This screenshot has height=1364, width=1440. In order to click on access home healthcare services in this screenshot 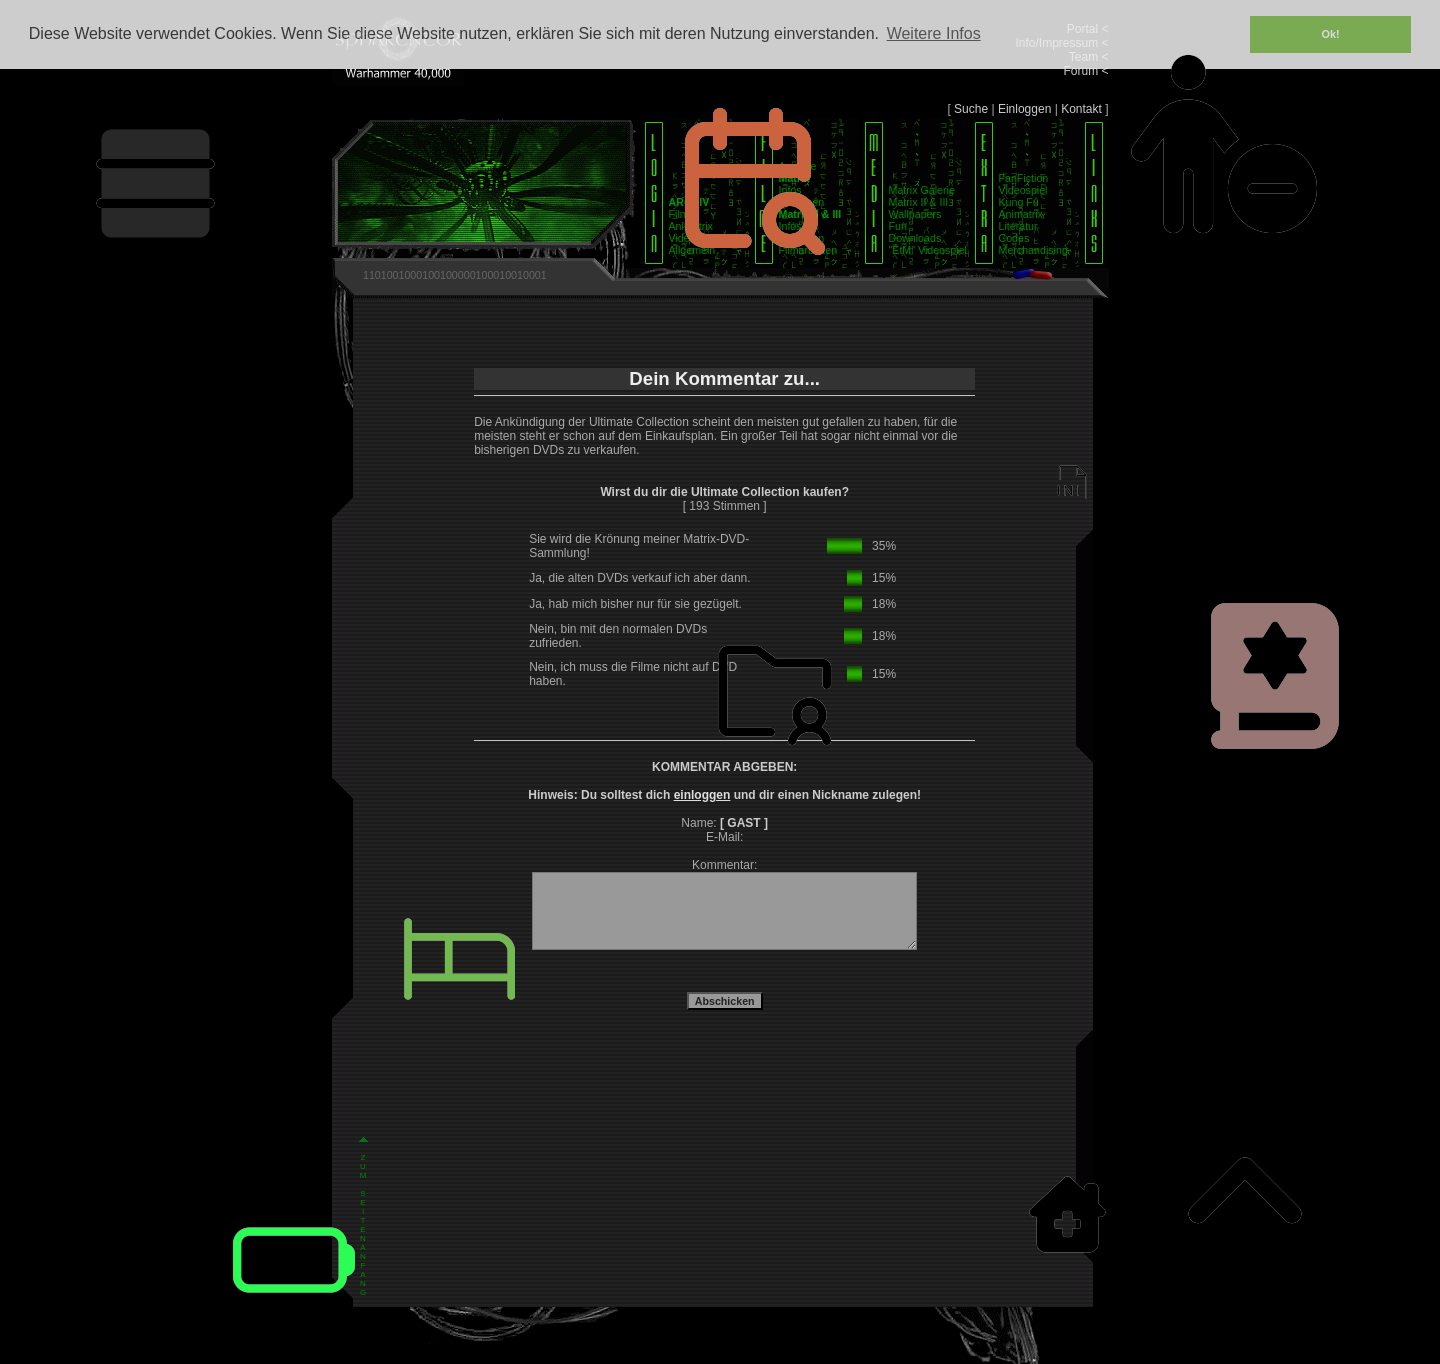, I will do `click(1067, 1214)`.